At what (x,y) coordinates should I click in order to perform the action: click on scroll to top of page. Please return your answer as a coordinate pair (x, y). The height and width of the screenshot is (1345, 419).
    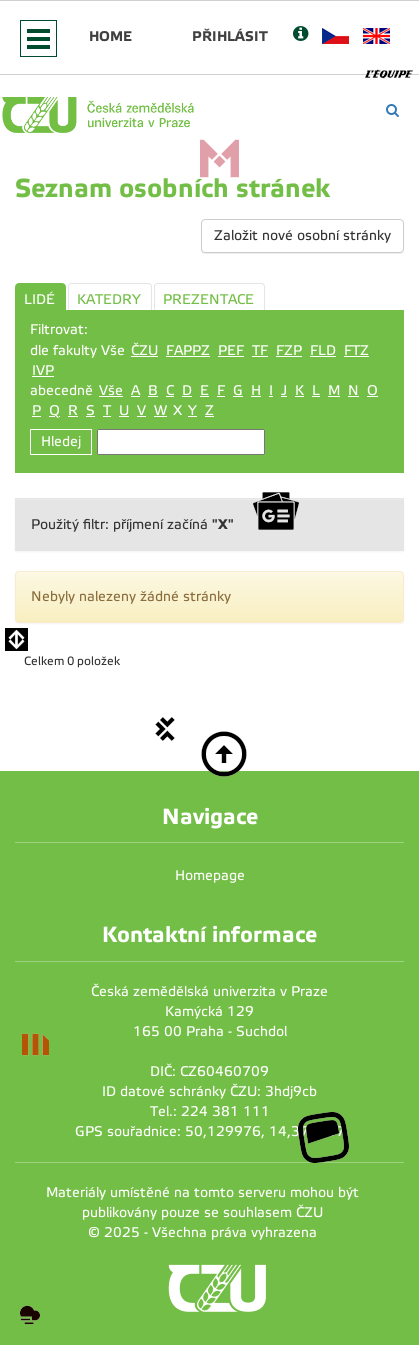
    Looking at the image, I should click on (224, 754).